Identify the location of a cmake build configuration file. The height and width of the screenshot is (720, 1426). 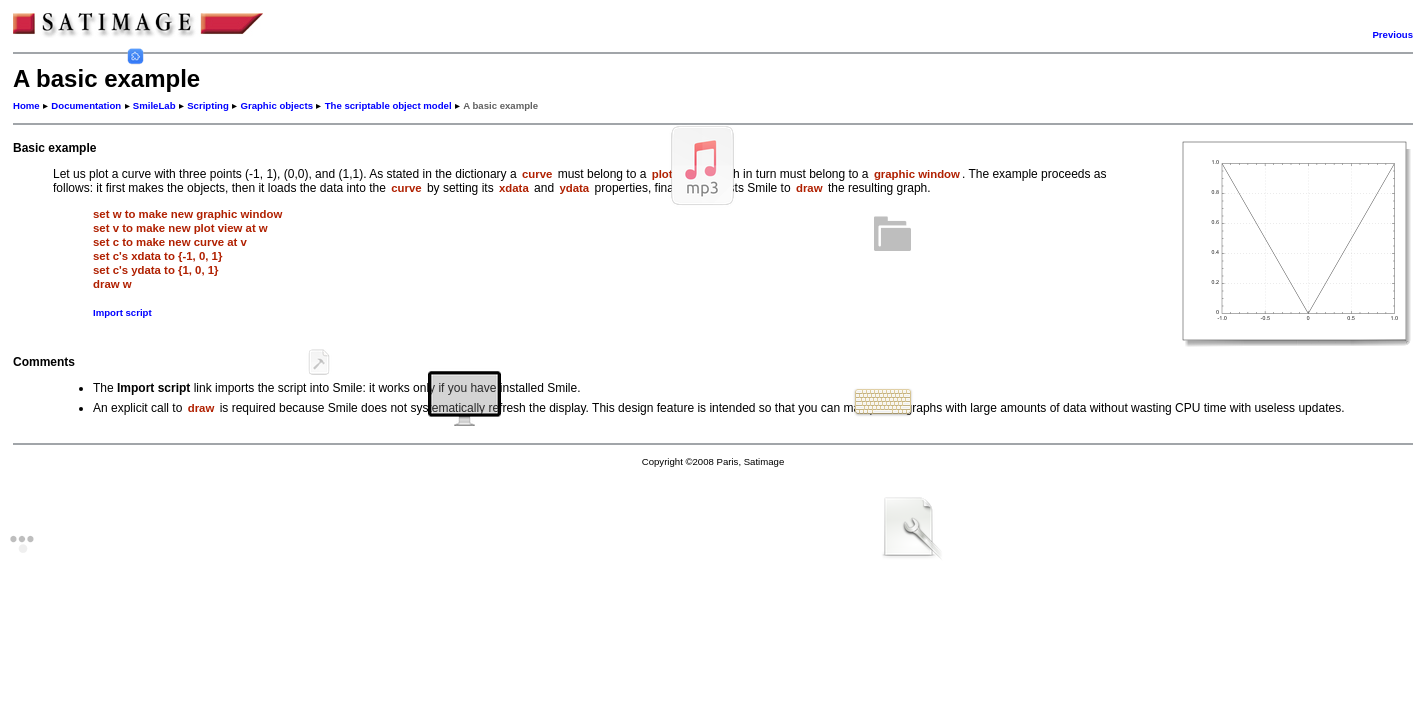
(319, 362).